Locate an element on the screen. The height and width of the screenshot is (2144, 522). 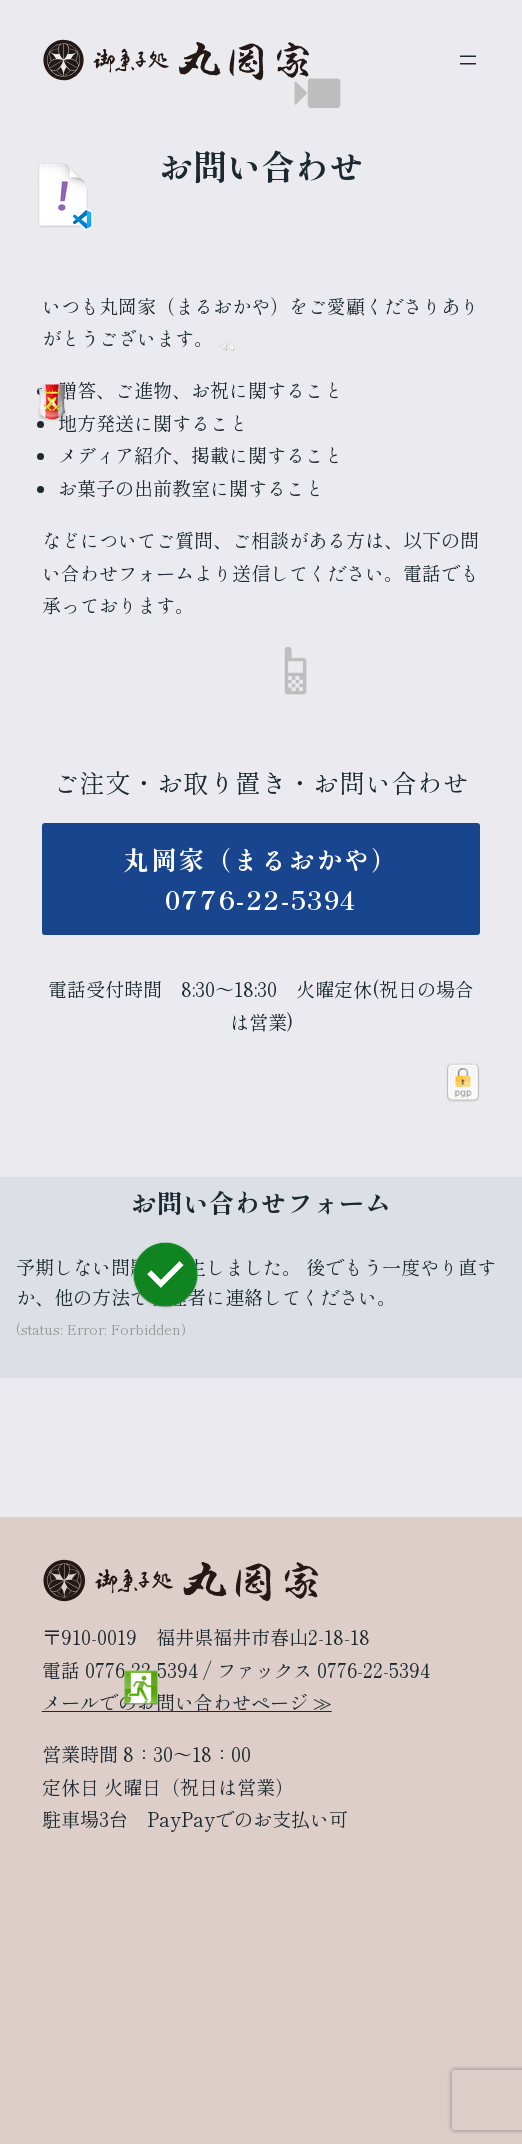
seek forward in media (right-to-left interface) is located at coordinates (226, 346).